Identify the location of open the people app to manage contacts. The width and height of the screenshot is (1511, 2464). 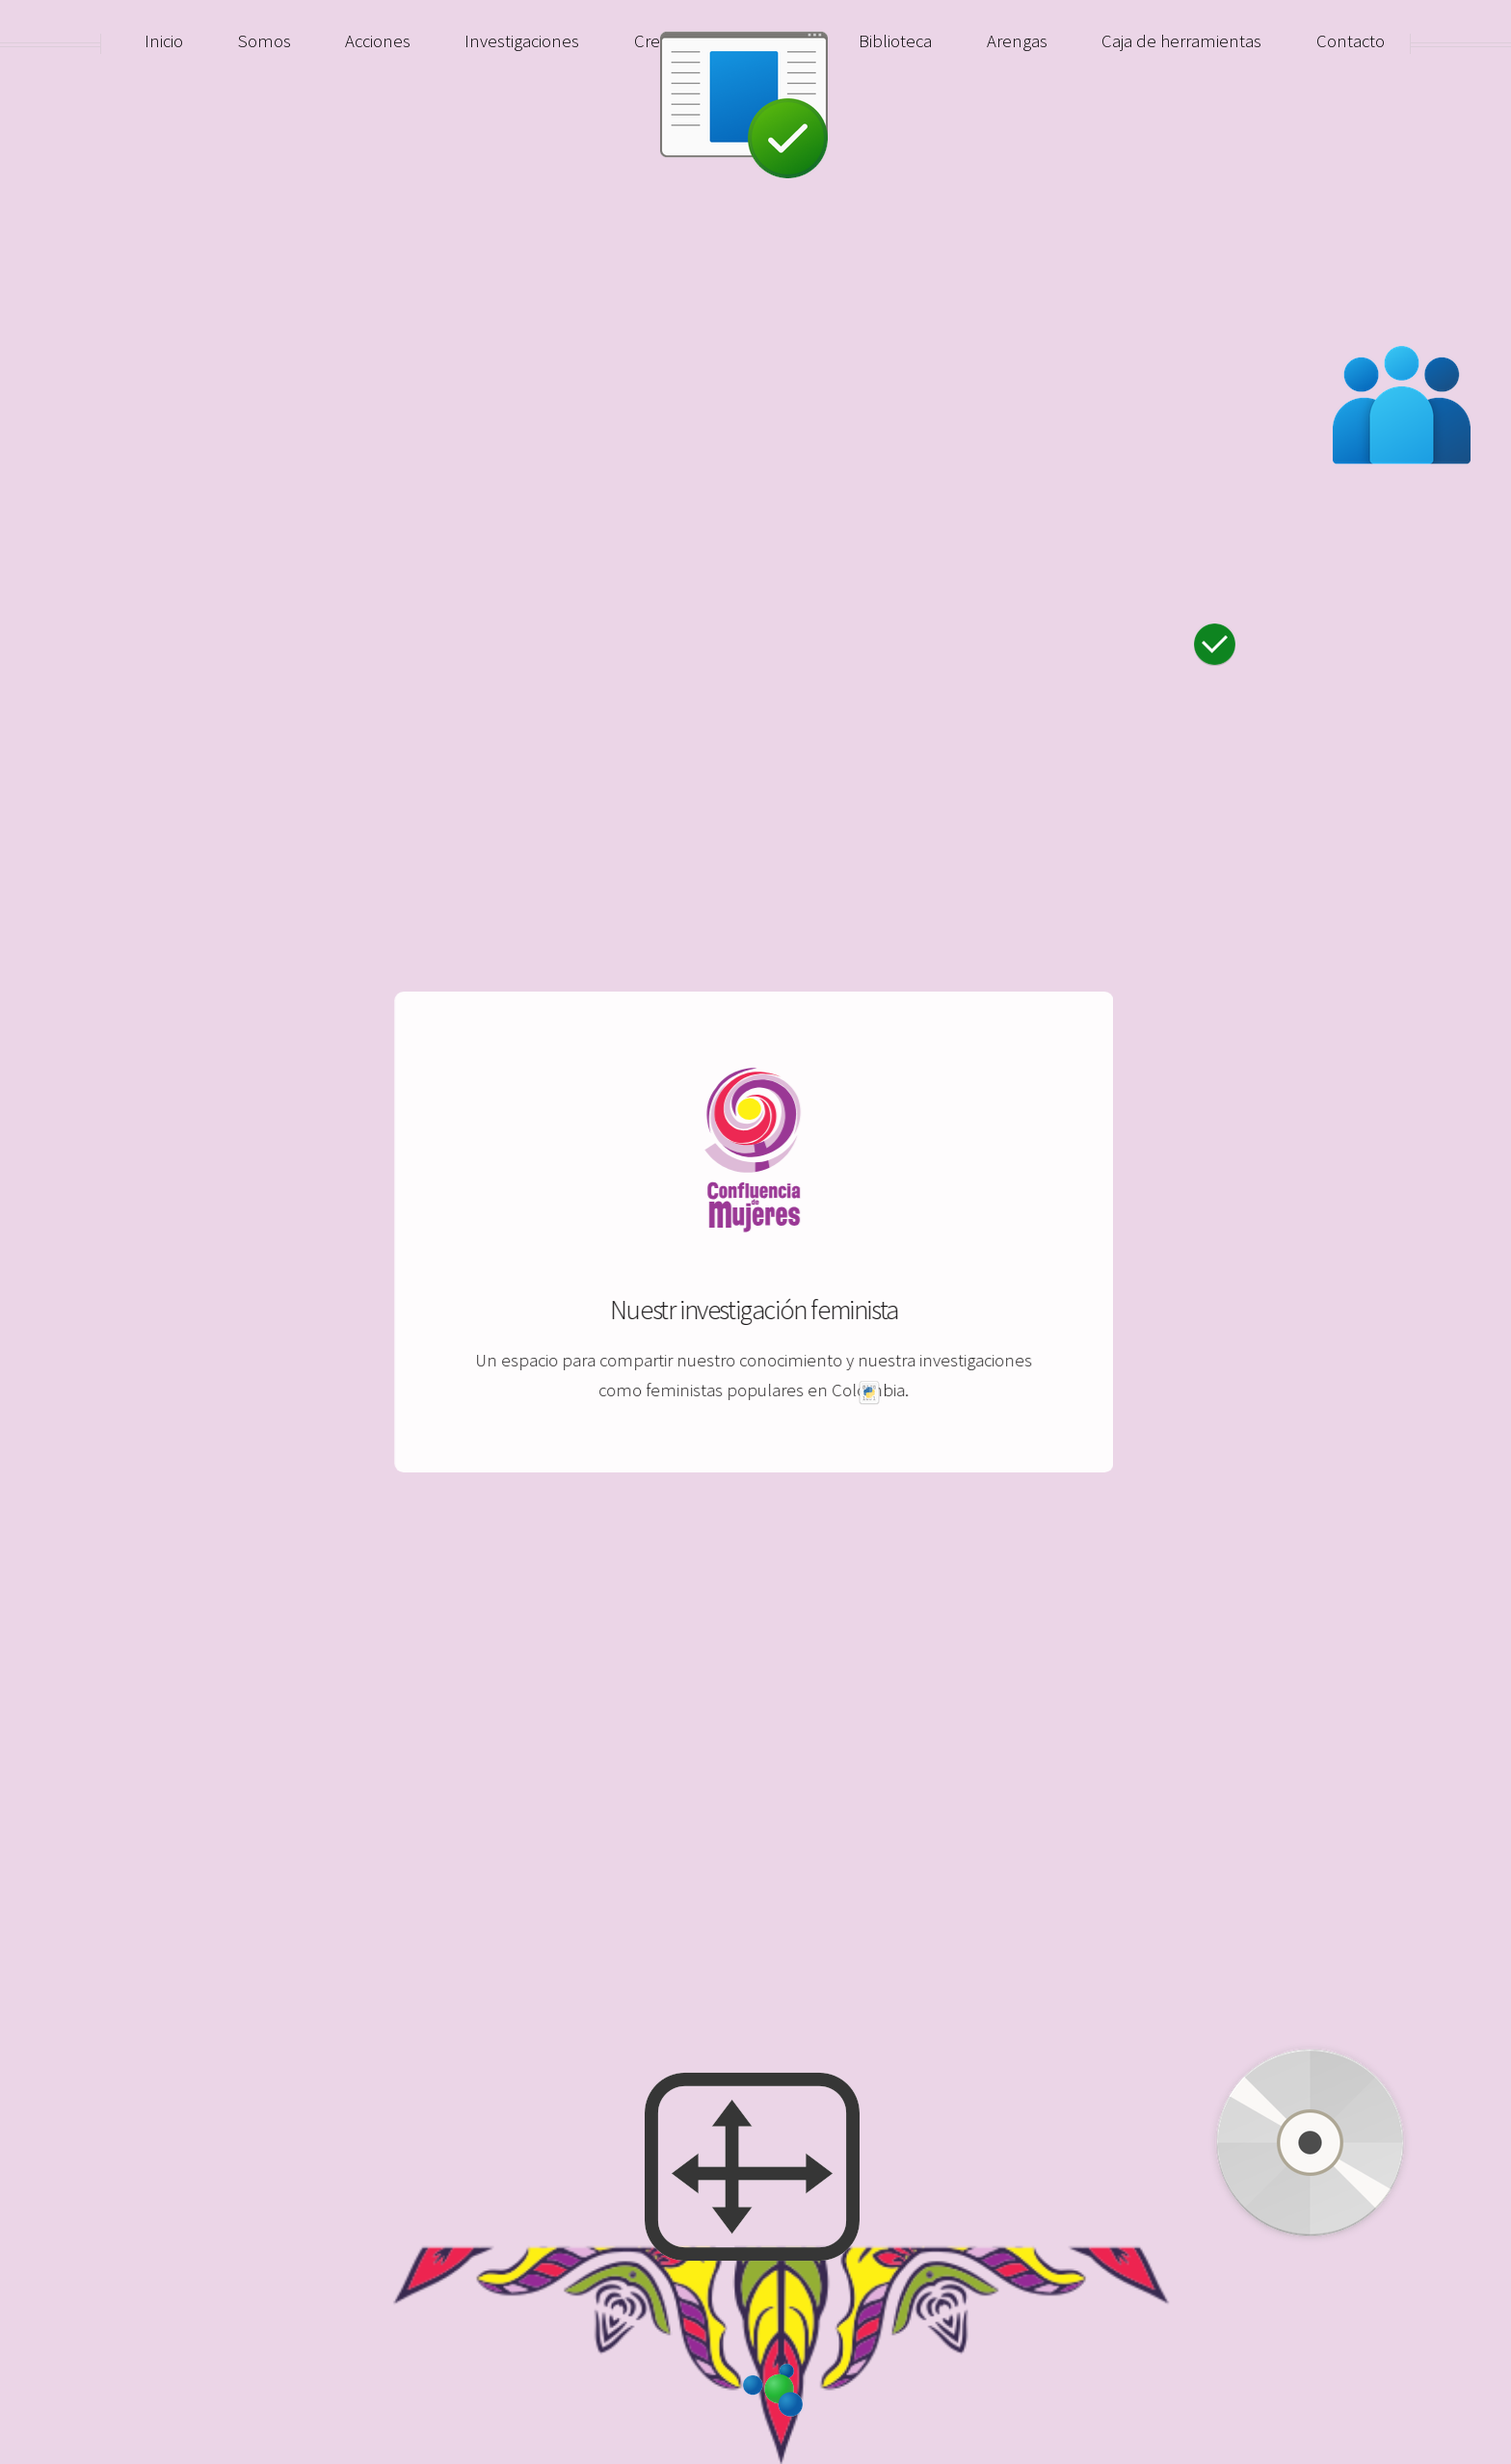
(1401, 400).